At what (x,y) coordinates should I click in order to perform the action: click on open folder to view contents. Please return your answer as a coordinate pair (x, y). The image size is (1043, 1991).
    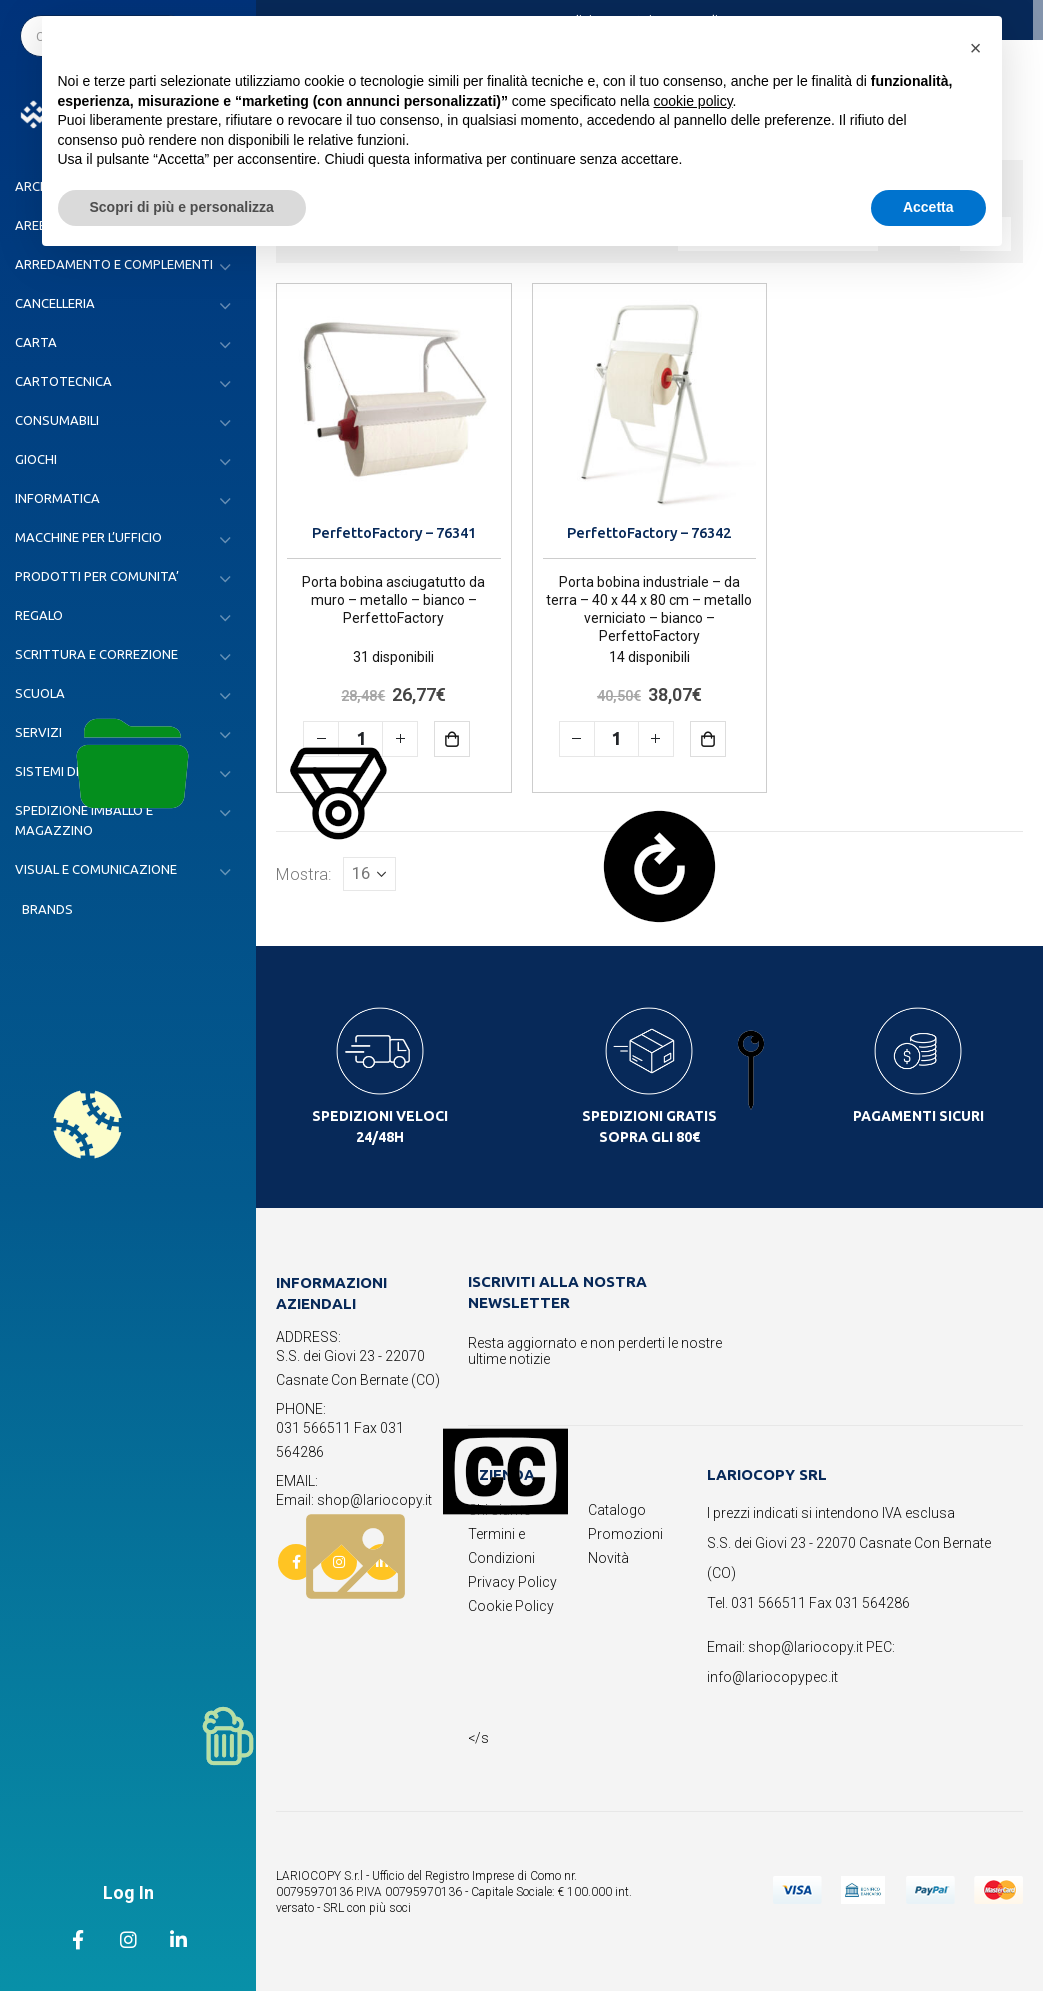
    Looking at the image, I should click on (132, 763).